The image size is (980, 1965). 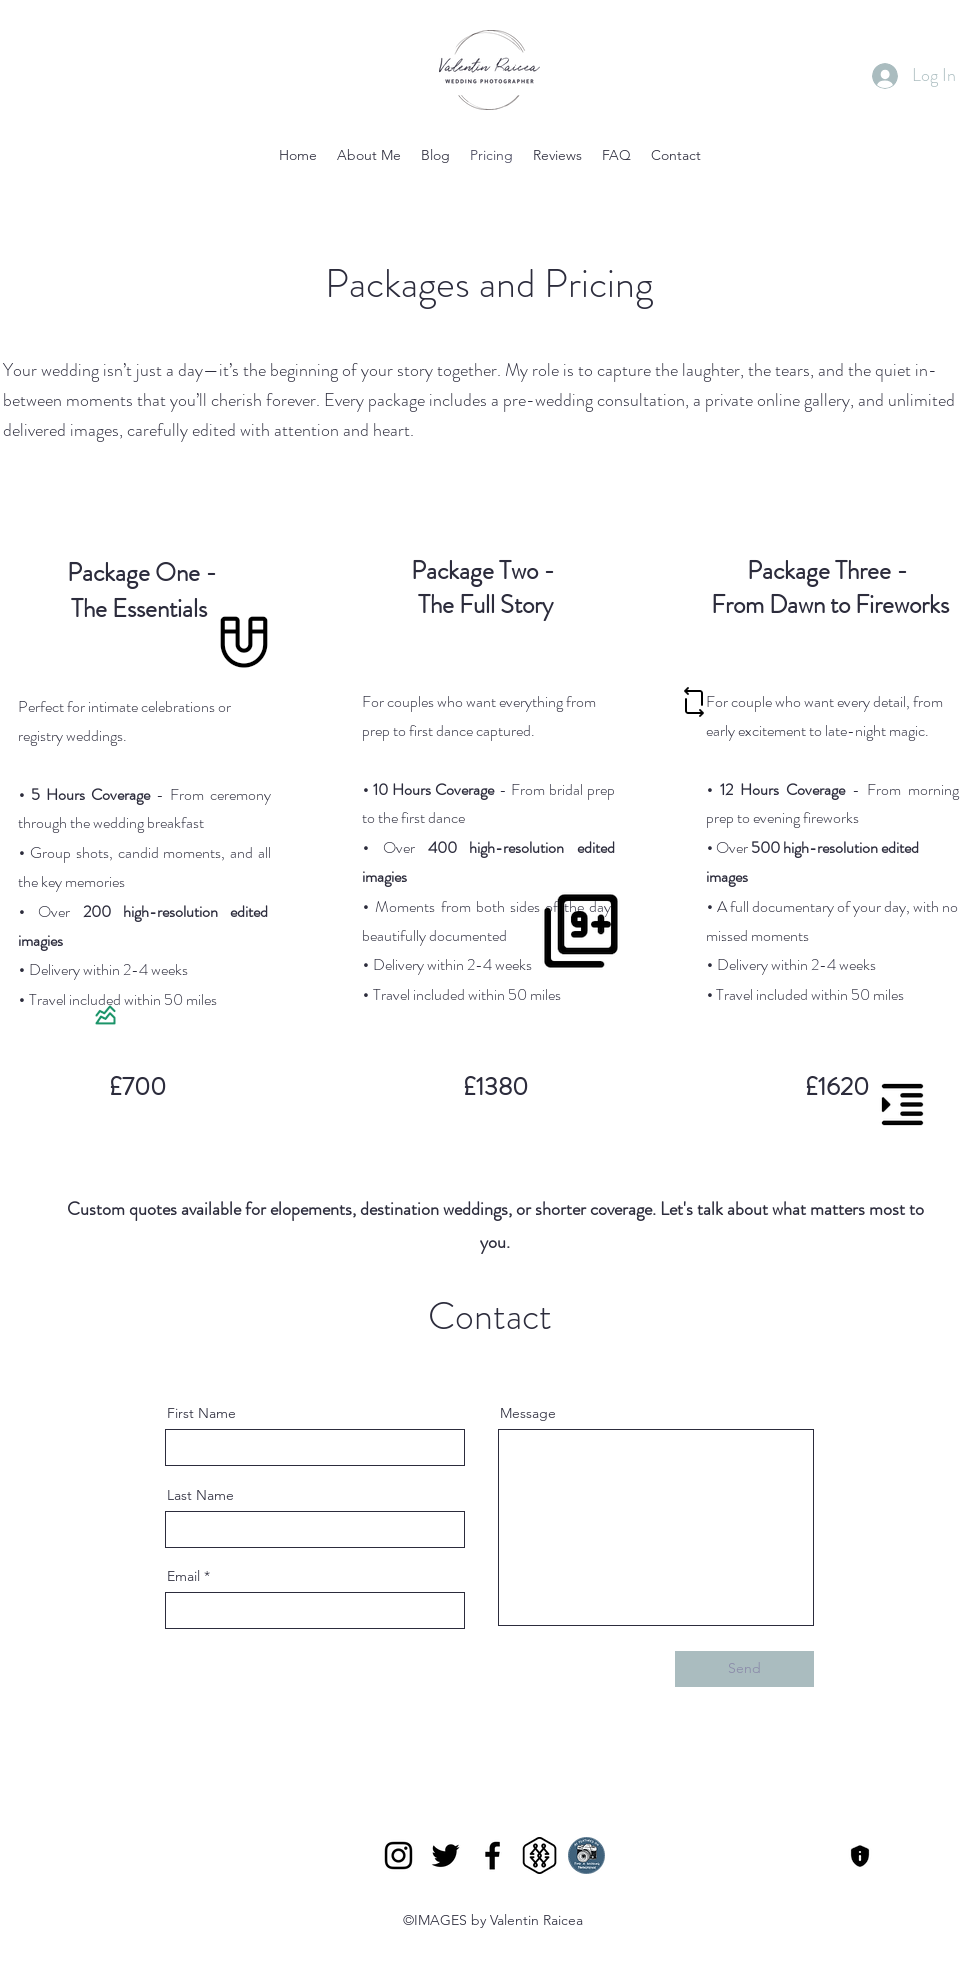 What do you see at coordinates (105, 1015) in the screenshot?
I see `view area chart with trend line overlay` at bounding box center [105, 1015].